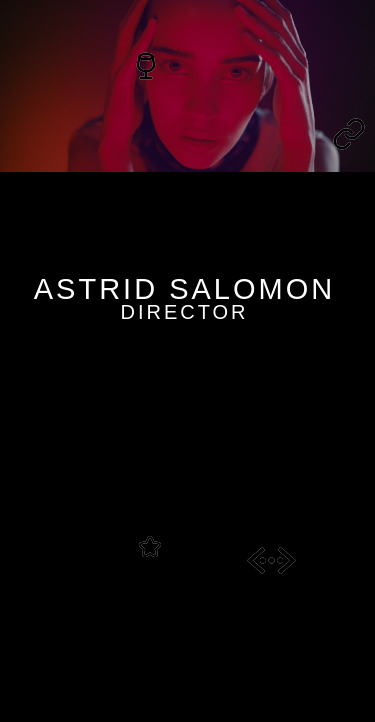  What do you see at coordinates (150, 547) in the screenshot?
I see `add item to favorites` at bounding box center [150, 547].